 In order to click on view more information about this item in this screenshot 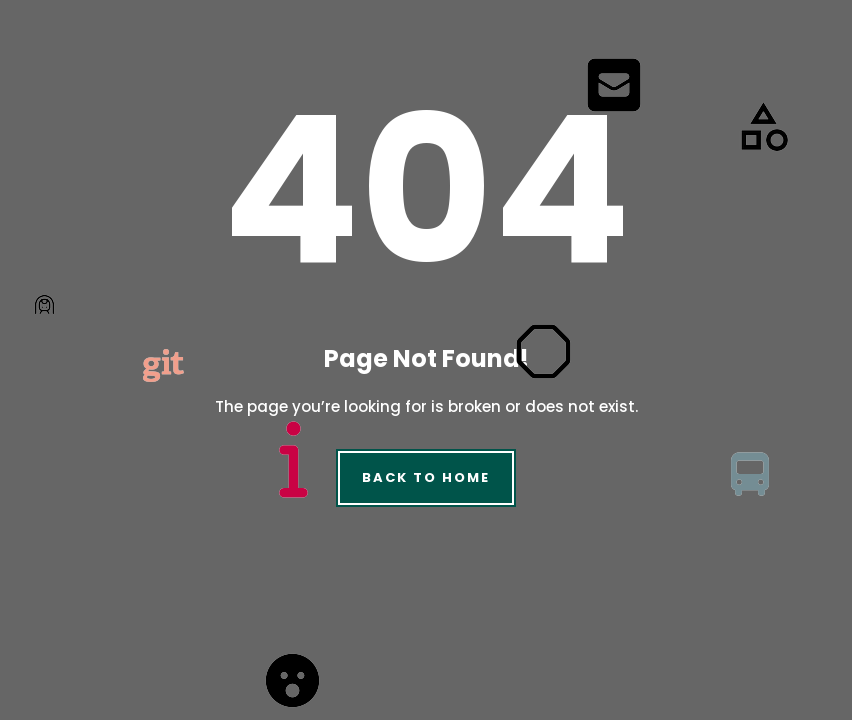, I will do `click(293, 459)`.